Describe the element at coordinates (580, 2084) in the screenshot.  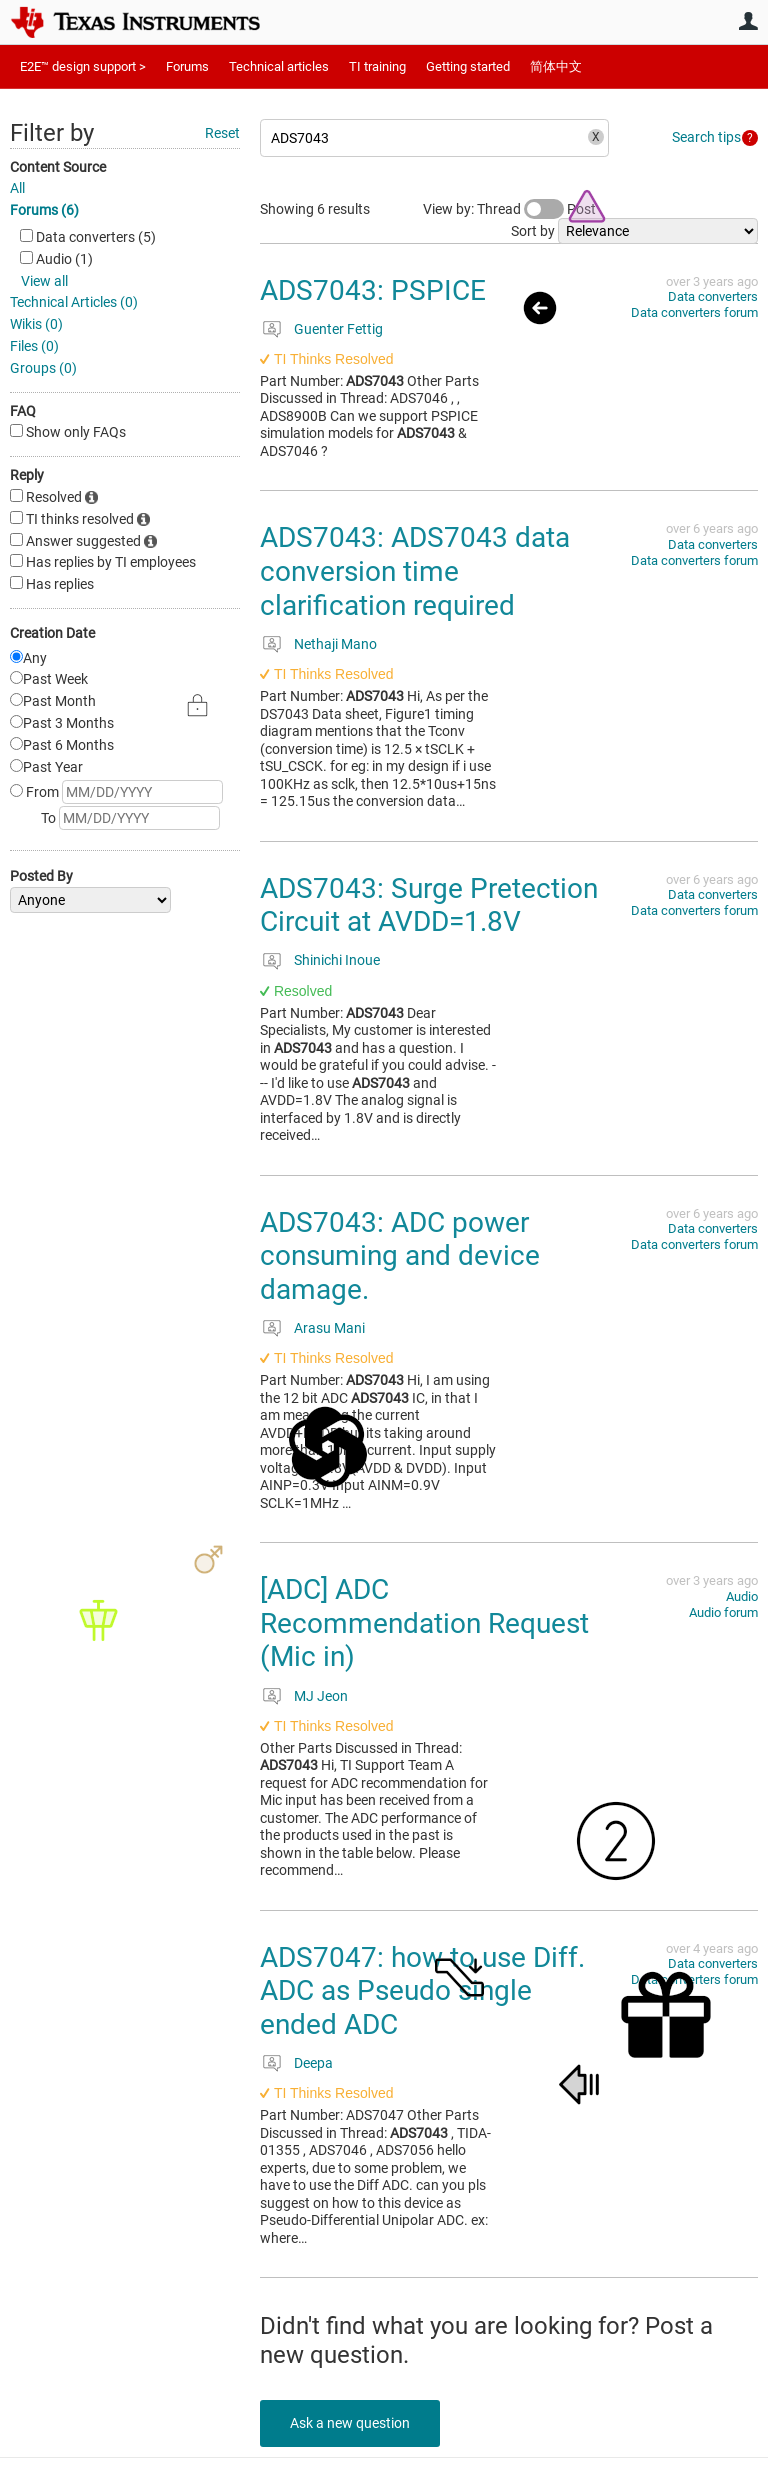
I see `go back or return to previous screen` at that location.